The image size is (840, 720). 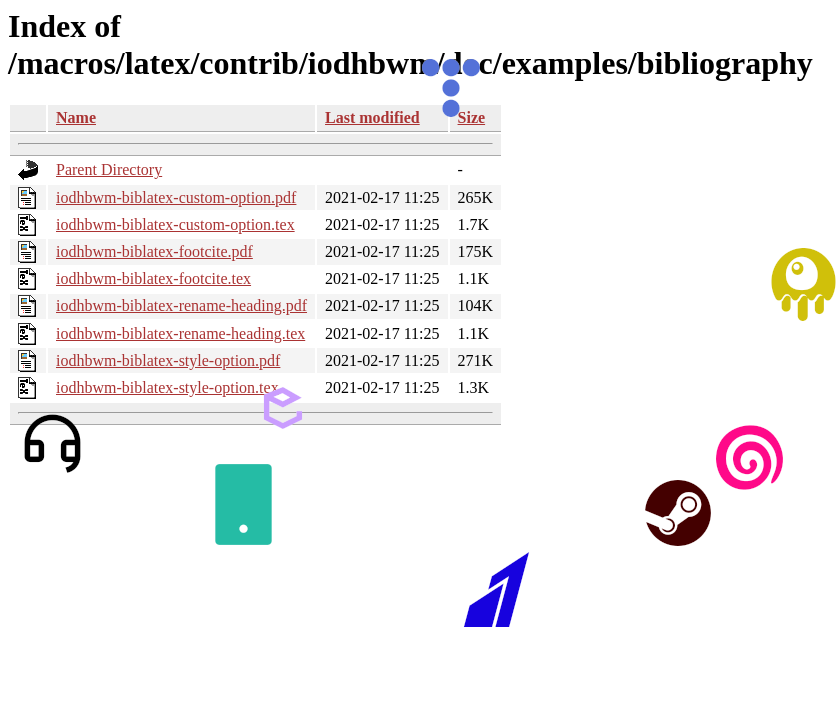 What do you see at coordinates (496, 589) in the screenshot?
I see `razorpay payment gateway logo` at bounding box center [496, 589].